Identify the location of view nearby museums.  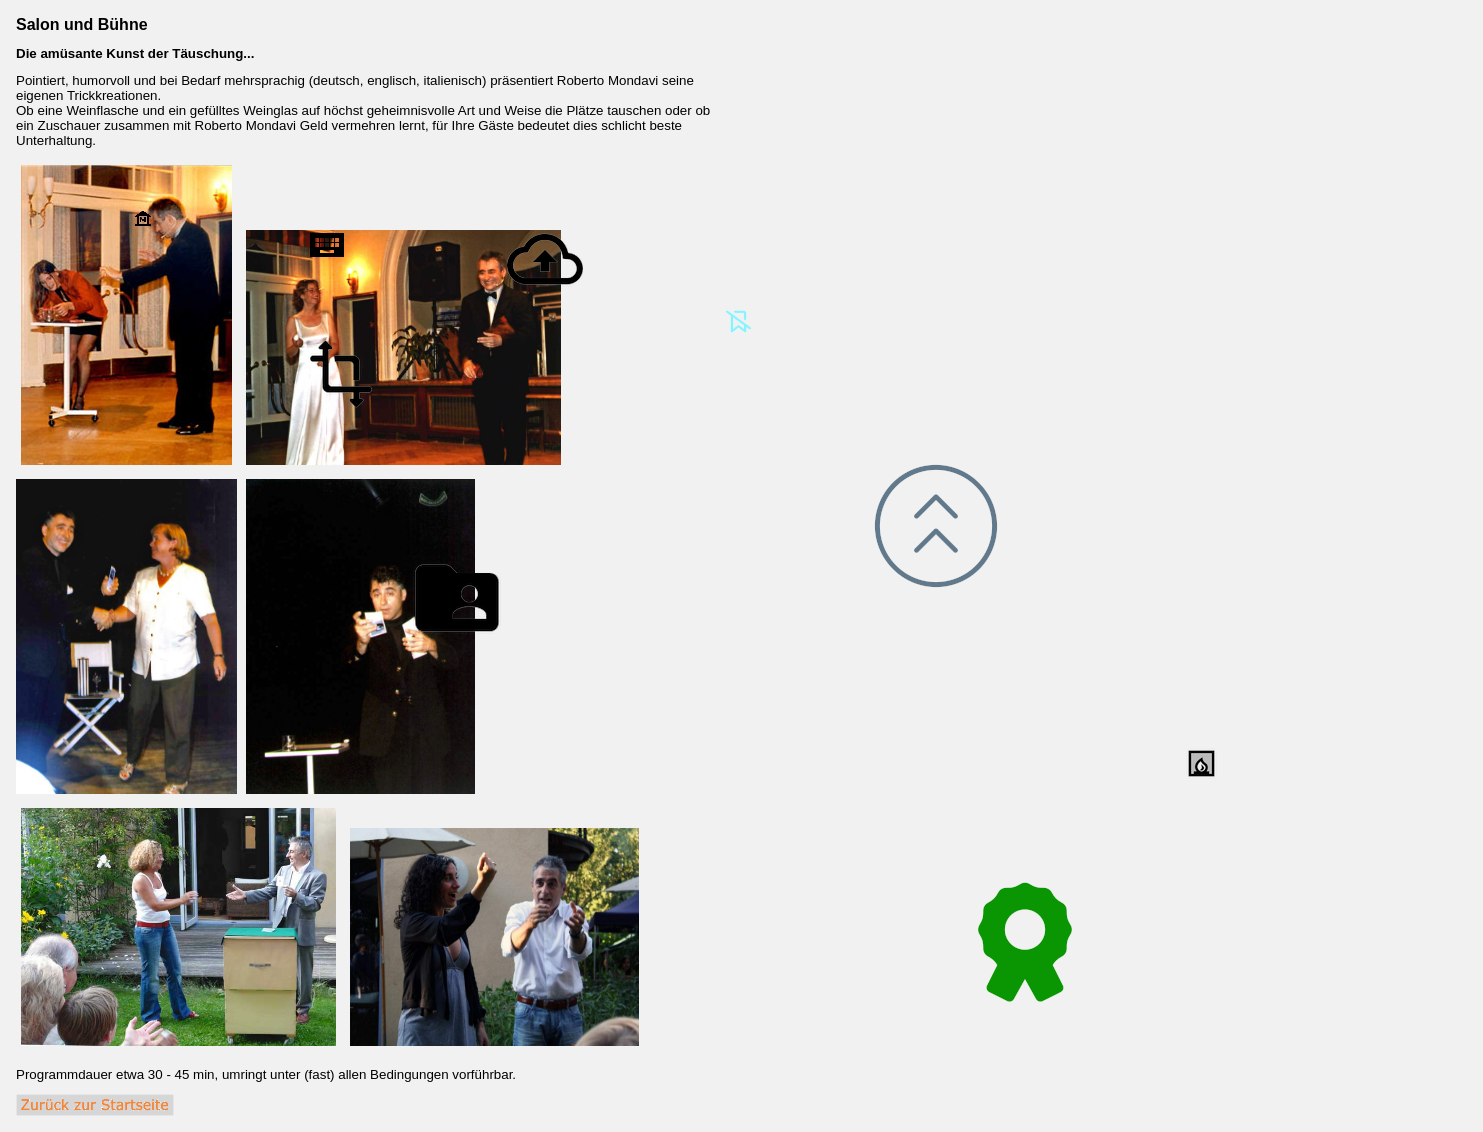
(143, 218).